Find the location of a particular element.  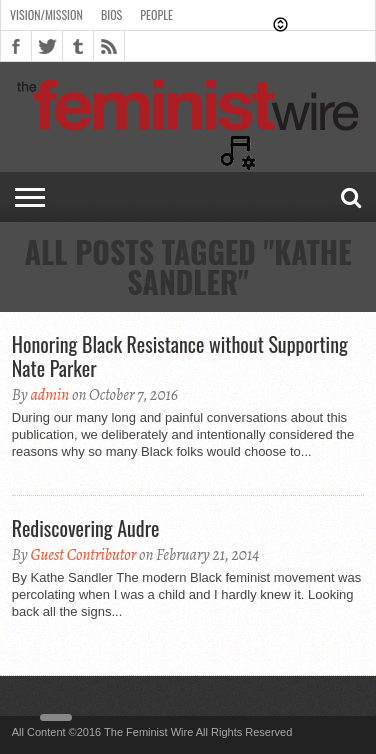

access music or audio settings is located at coordinates (237, 151).